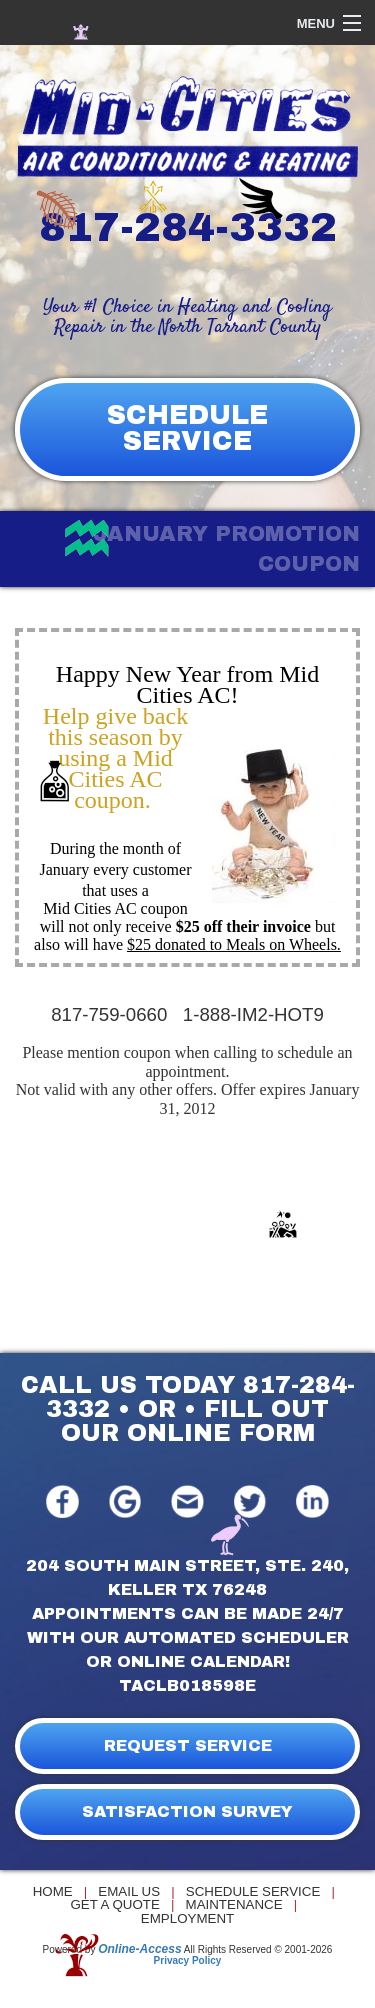  Describe the element at coordinates (81, 32) in the screenshot. I see `summon or activate ifrit character` at that location.